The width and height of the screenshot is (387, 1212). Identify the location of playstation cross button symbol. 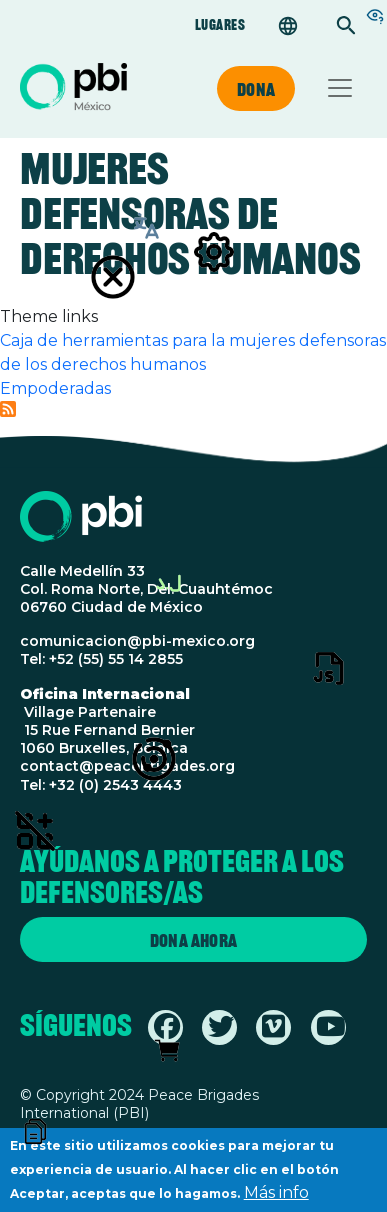
(113, 277).